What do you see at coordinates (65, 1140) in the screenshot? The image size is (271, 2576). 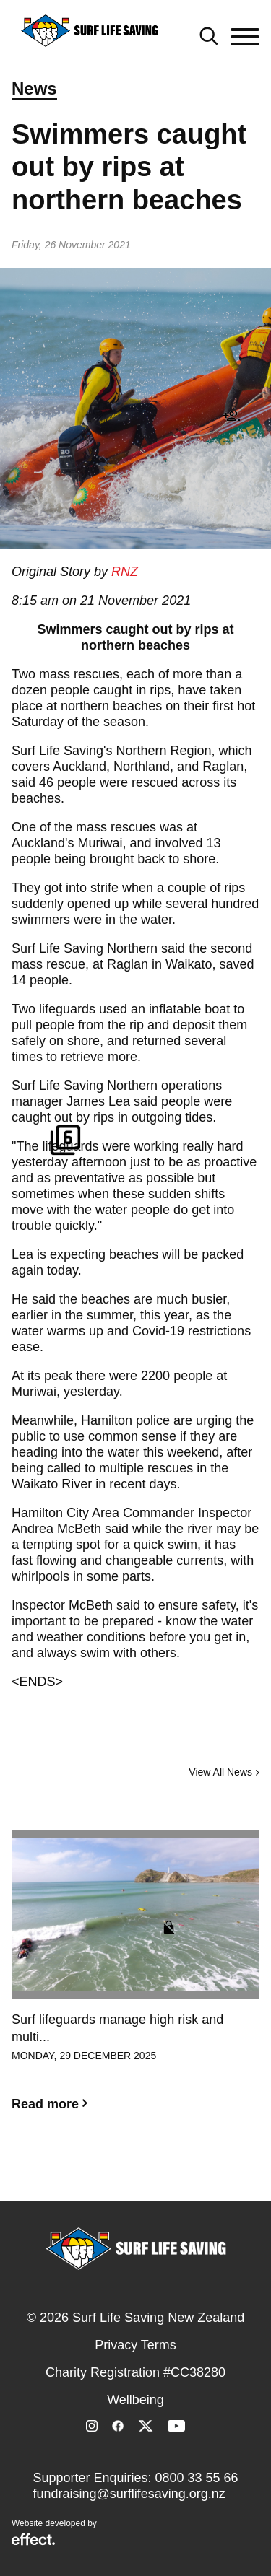 I see `indicates 6 items selected or filtered` at bounding box center [65, 1140].